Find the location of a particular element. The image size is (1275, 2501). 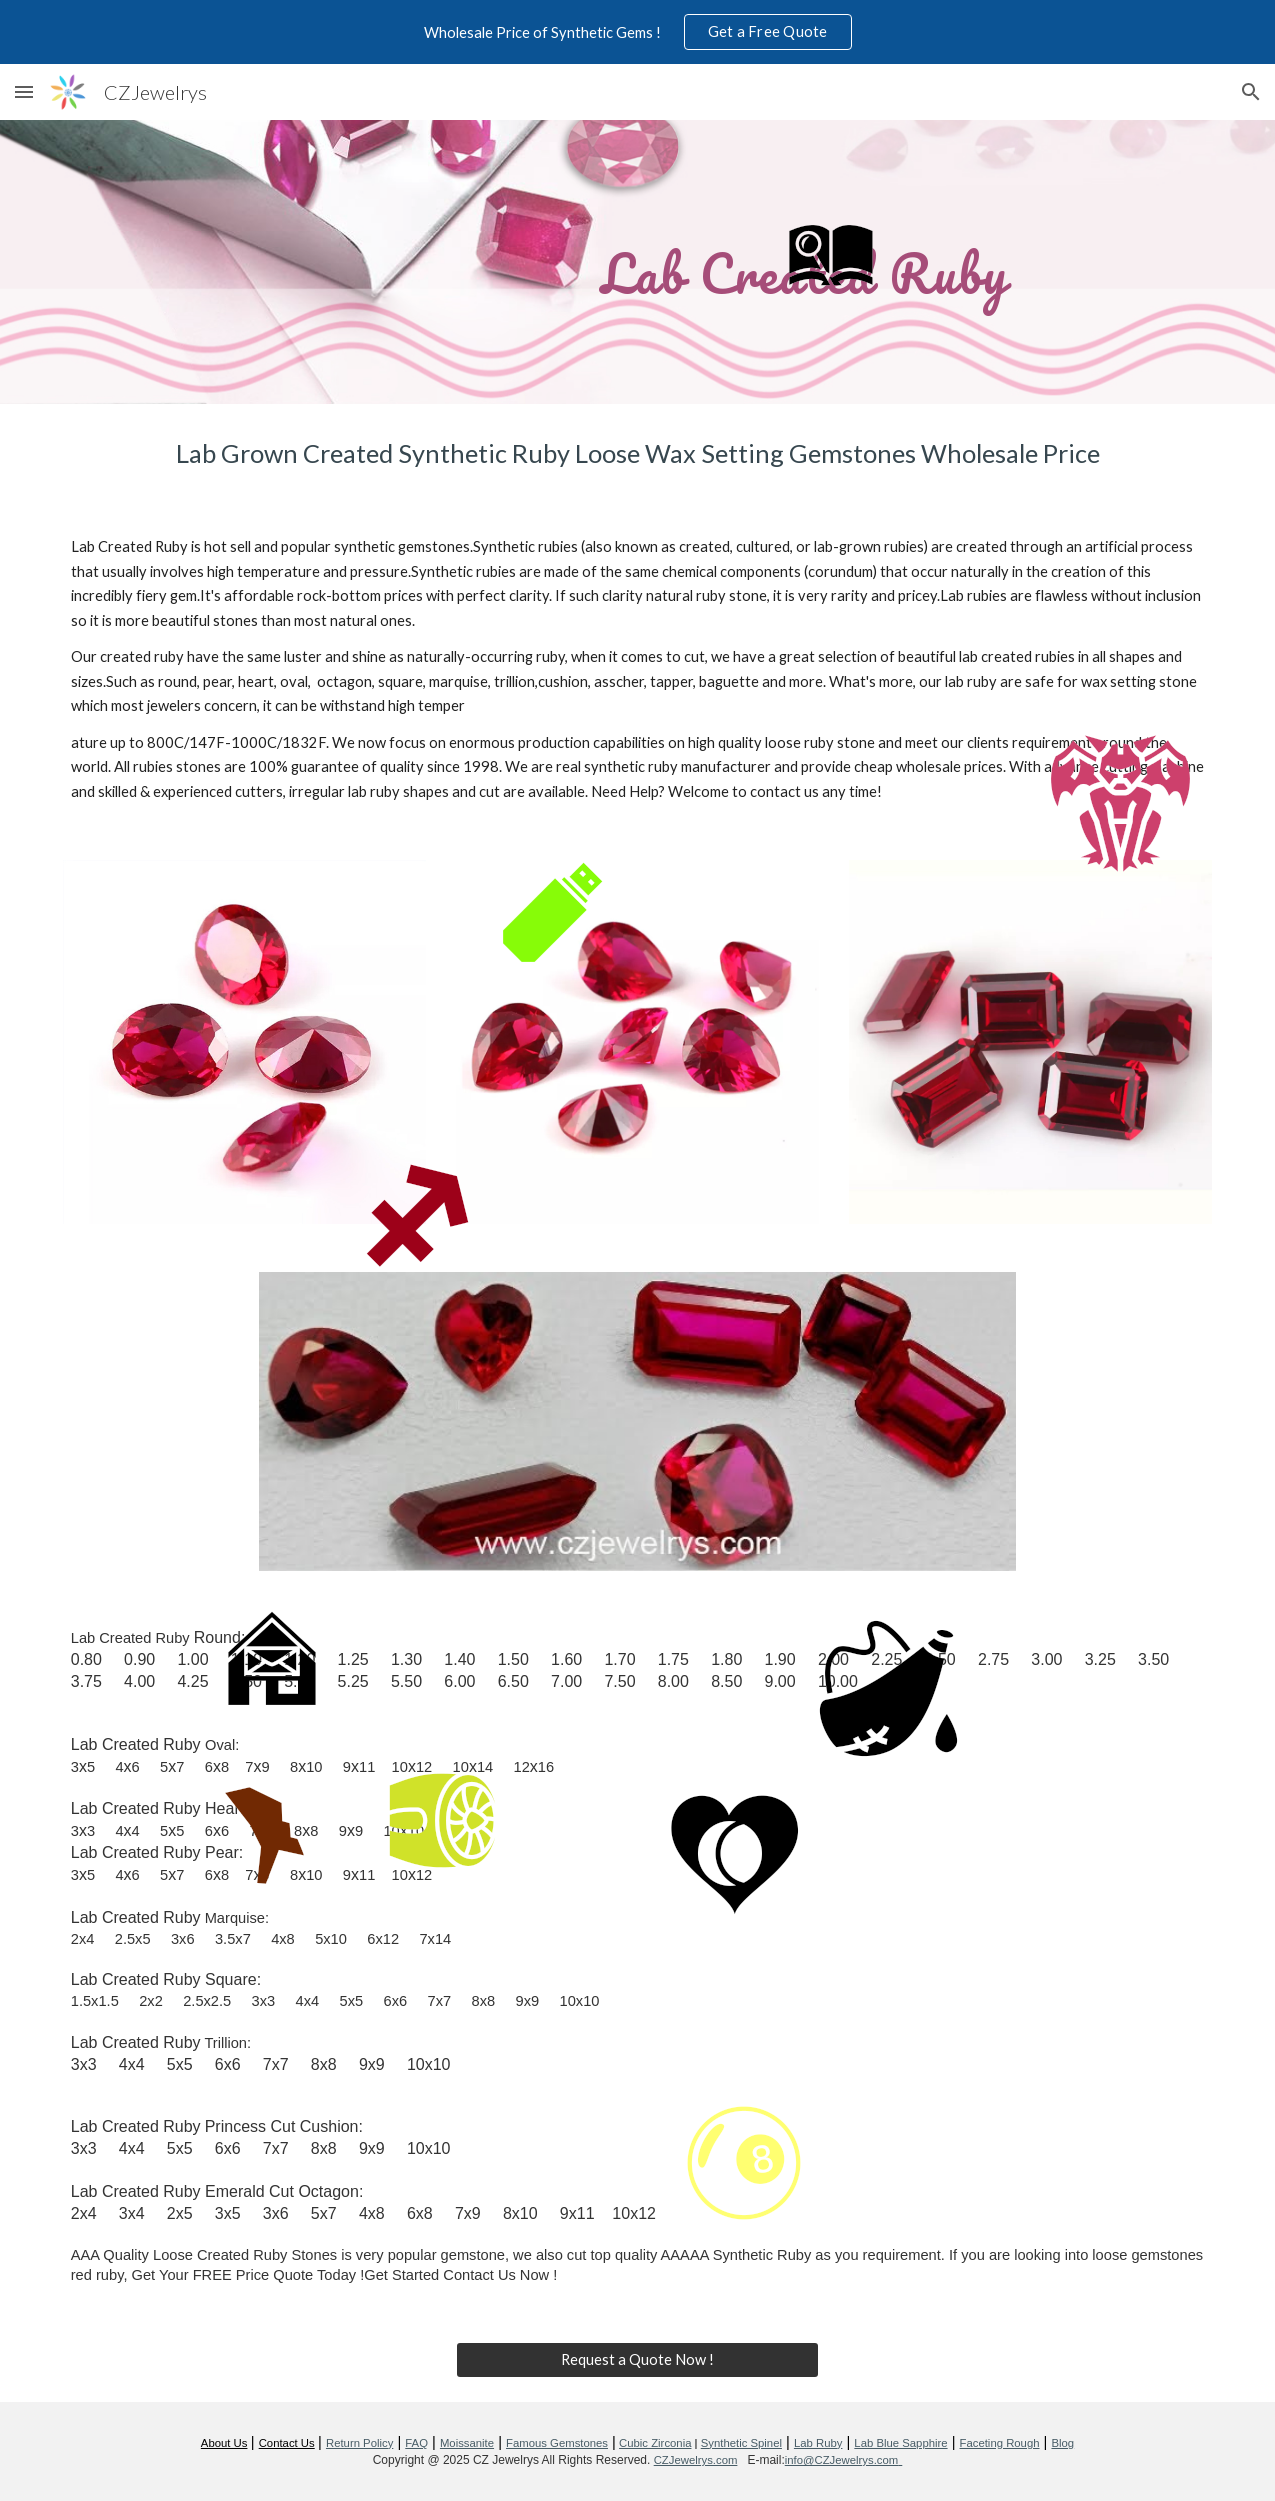

access turbine or engine controls is located at coordinates (442, 1820).